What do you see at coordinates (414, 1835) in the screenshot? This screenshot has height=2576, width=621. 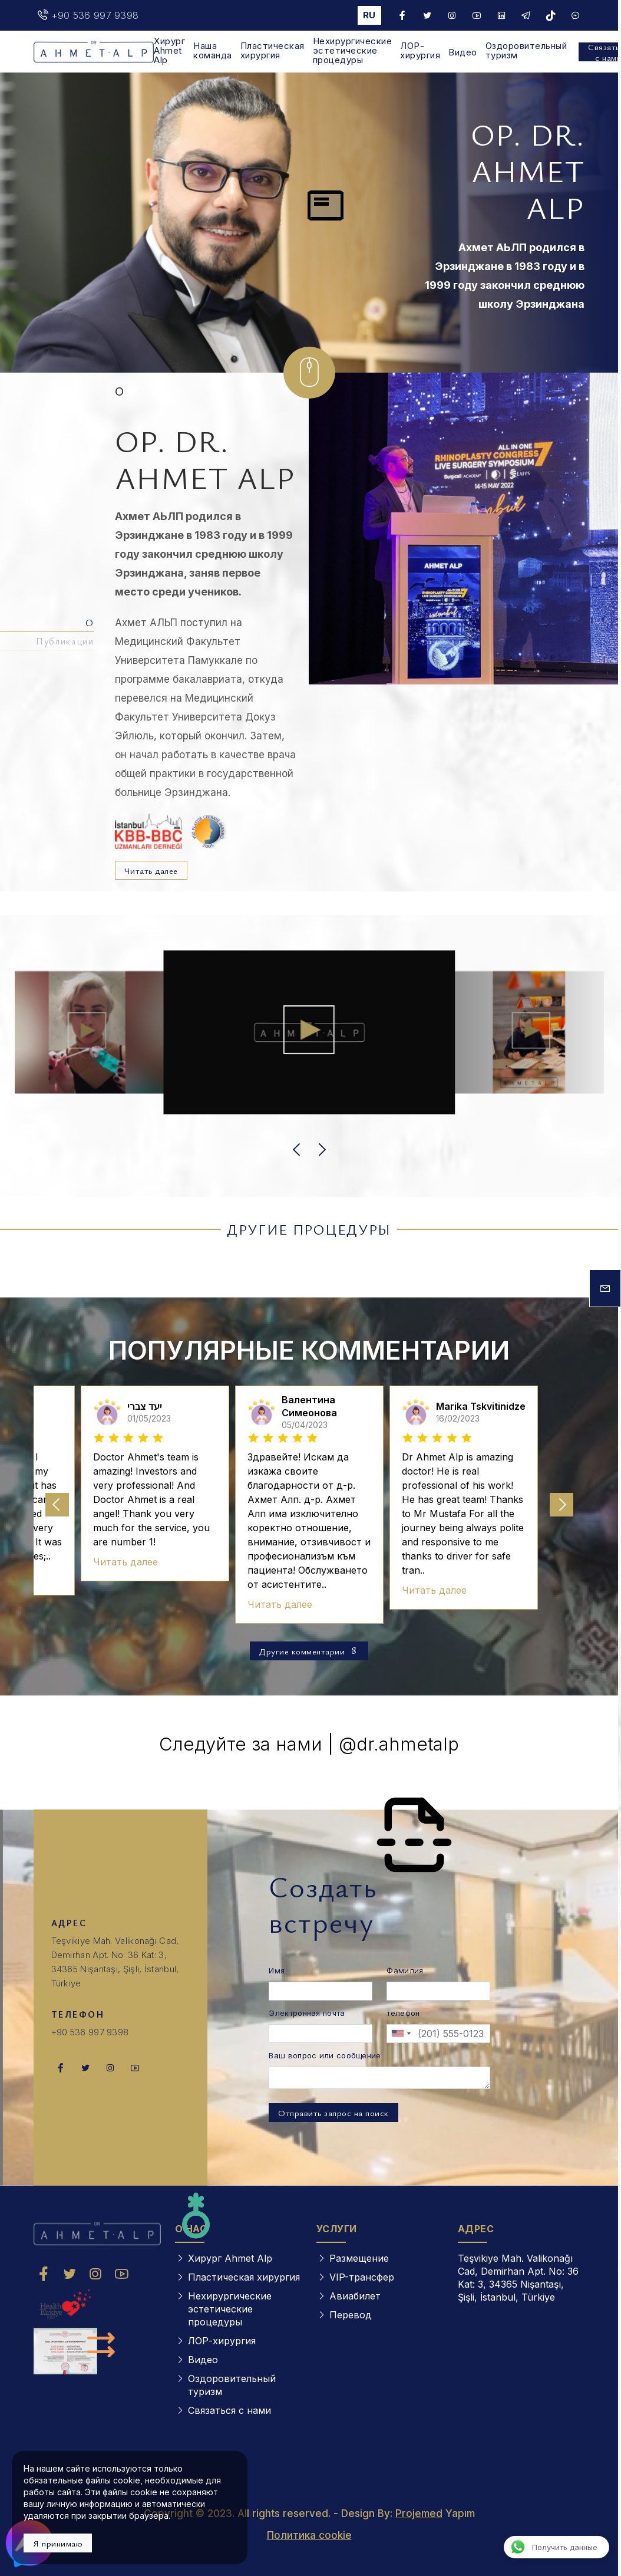 I see `insert a page break in the document` at bounding box center [414, 1835].